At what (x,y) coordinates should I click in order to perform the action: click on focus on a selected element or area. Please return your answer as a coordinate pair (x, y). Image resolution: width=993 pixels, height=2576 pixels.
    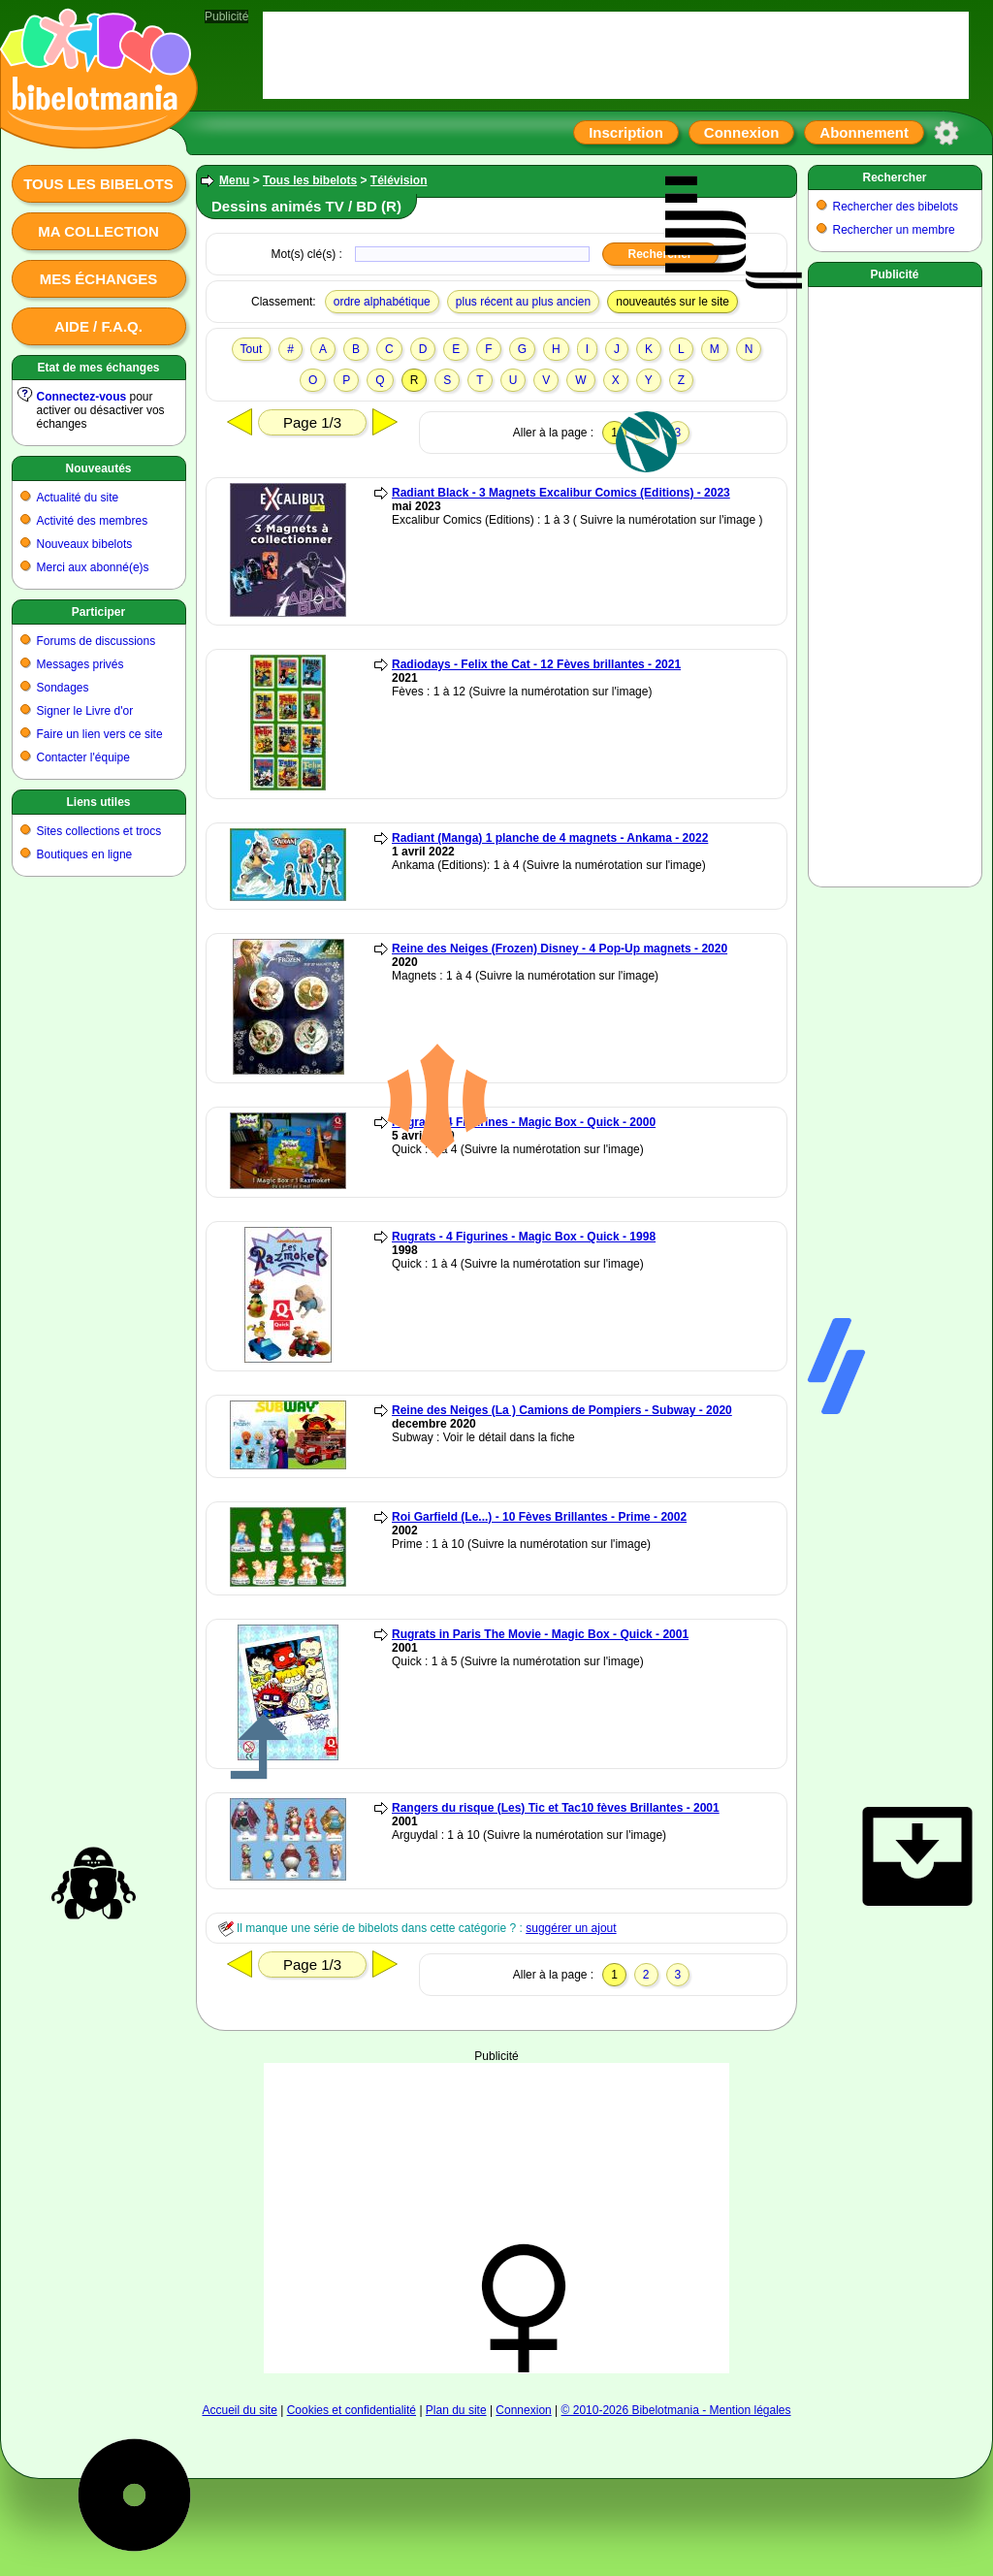
    Looking at the image, I should click on (134, 2495).